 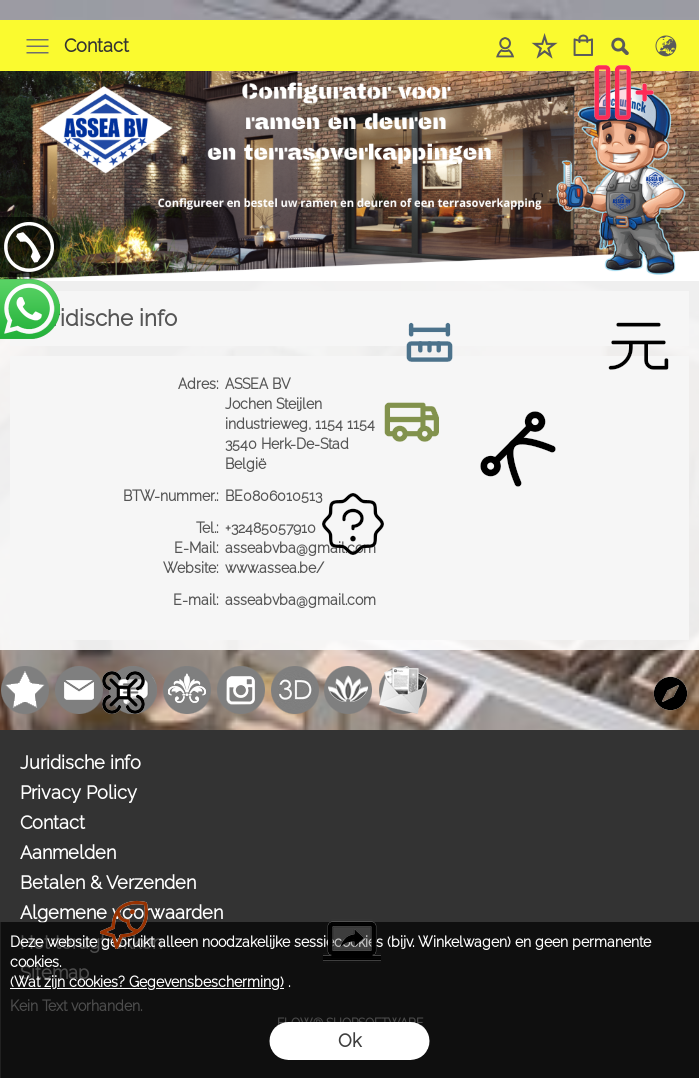 I want to click on track your delivery status, so click(x=410, y=419).